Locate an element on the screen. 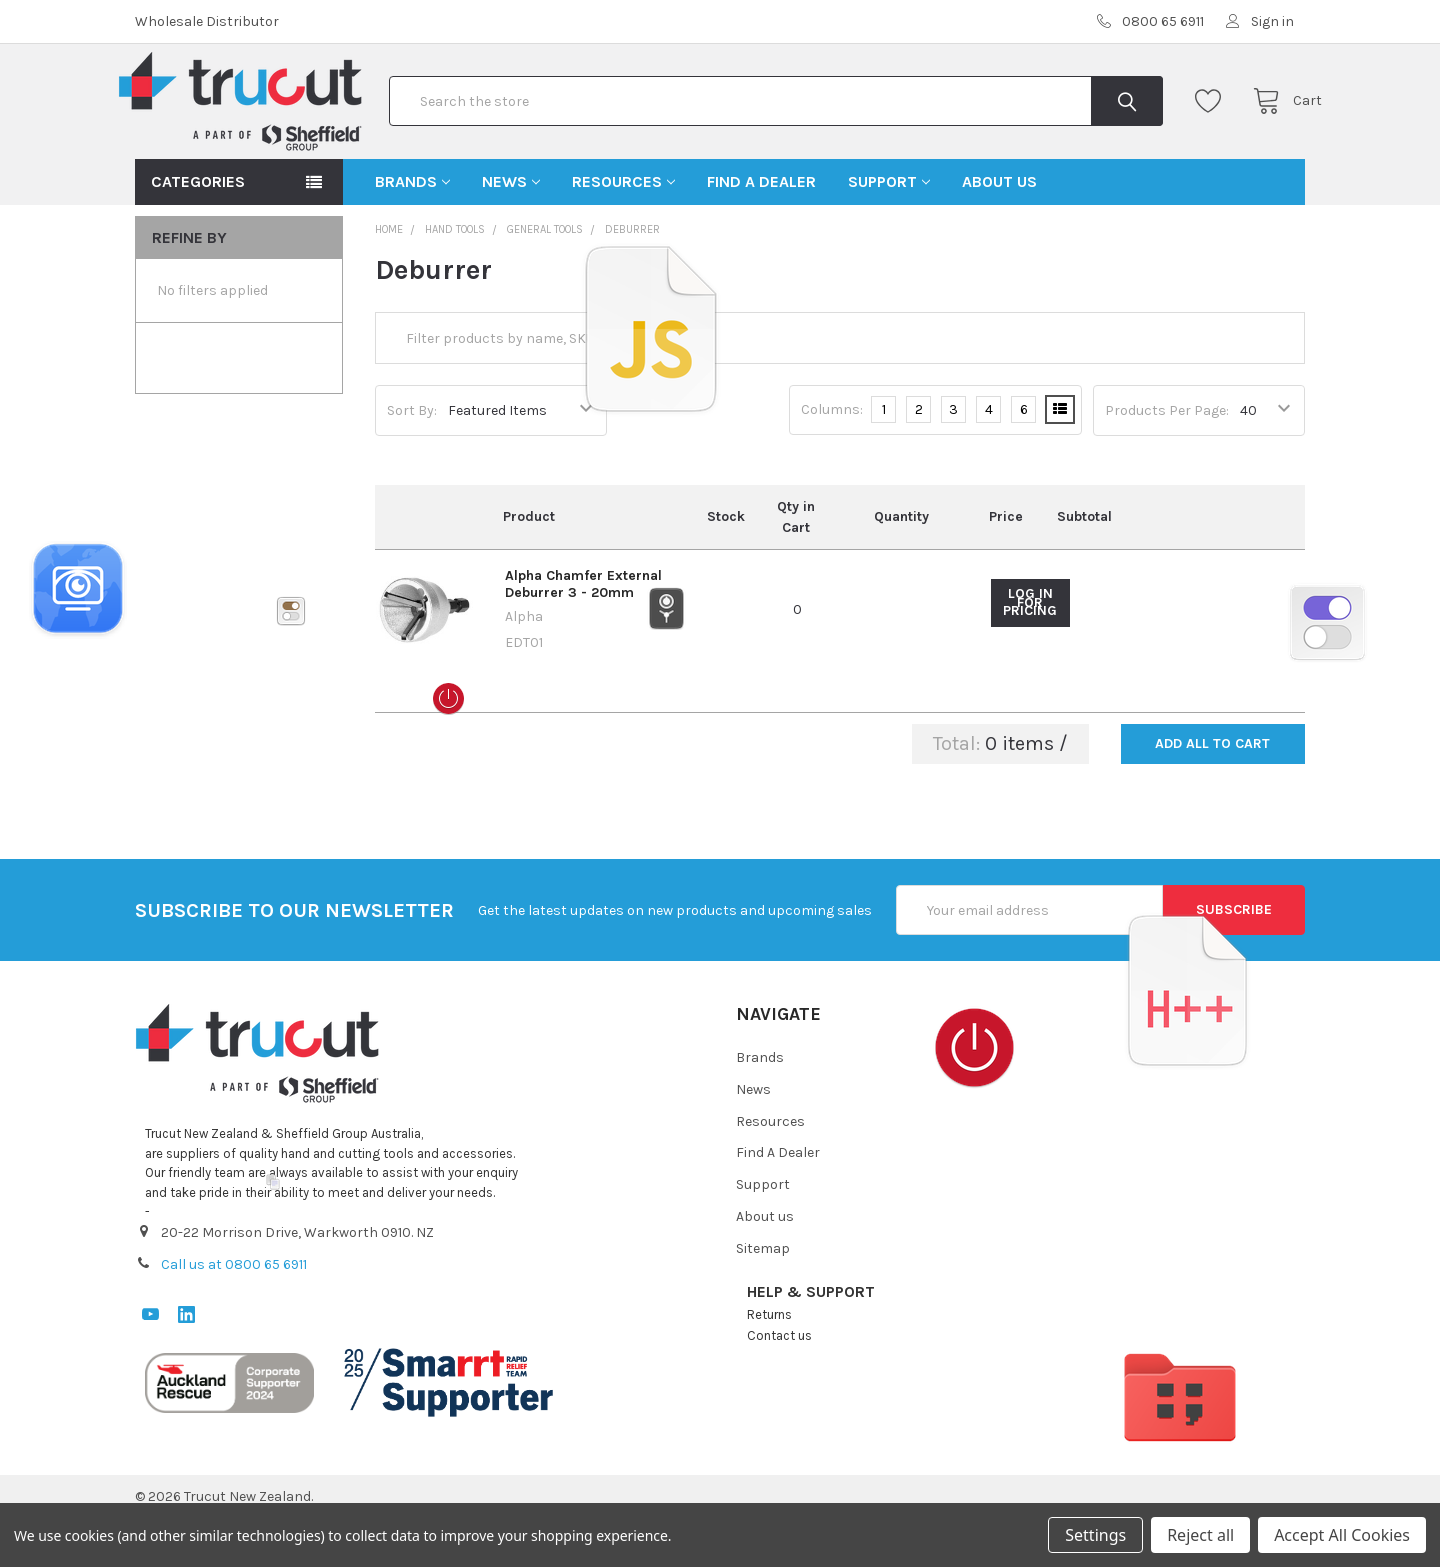  open forth programming language projects folder is located at coordinates (1179, 1400).